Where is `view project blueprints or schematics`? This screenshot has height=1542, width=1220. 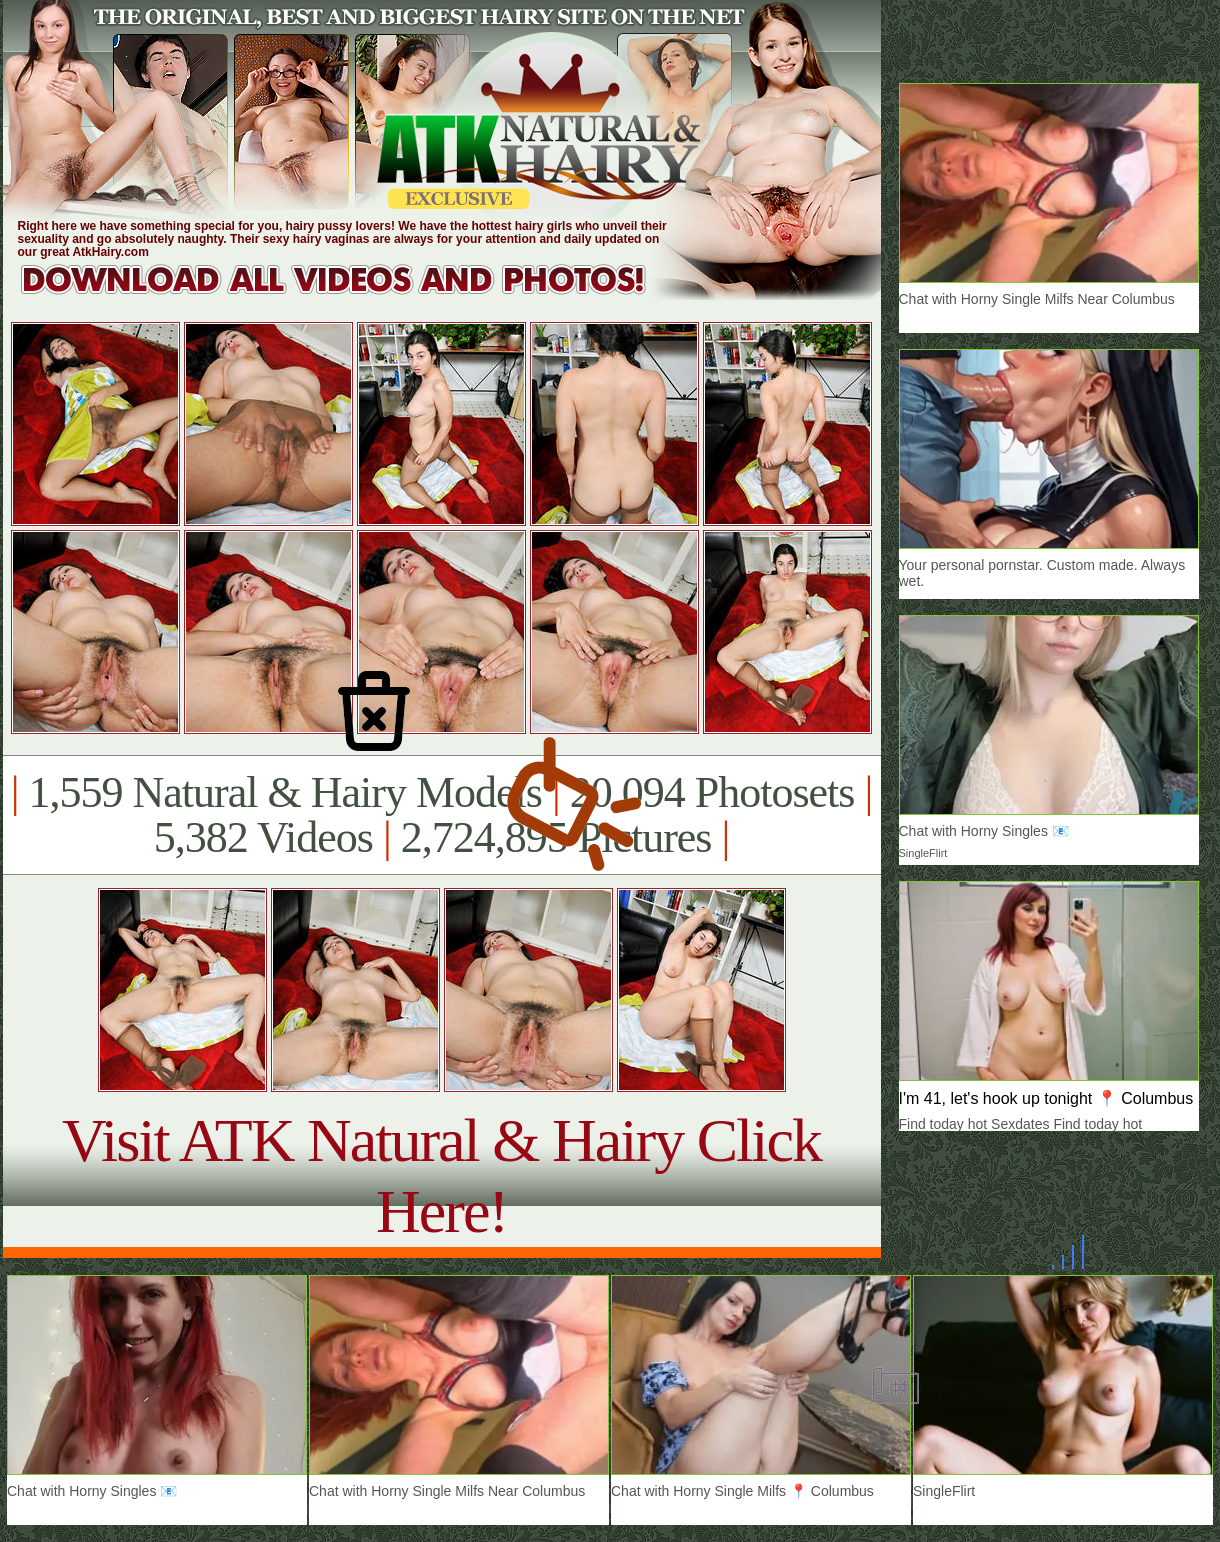 view project blueprints or schematics is located at coordinates (895, 1387).